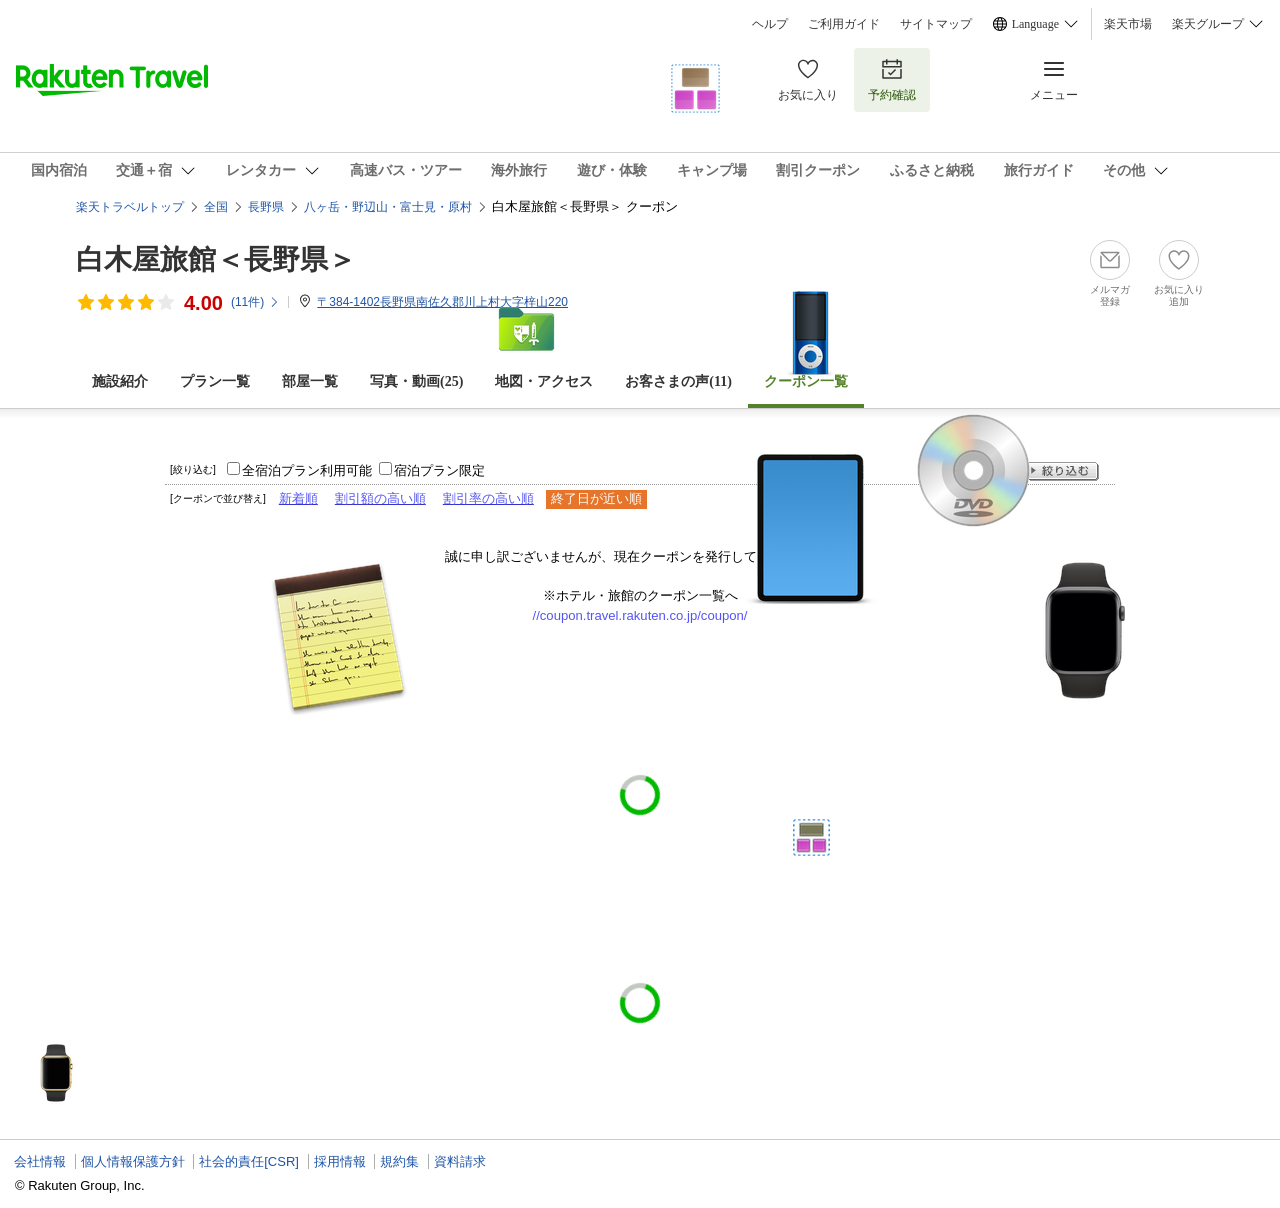 The image size is (1280, 1208). What do you see at coordinates (973, 470) in the screenshot?
I see `indicates a DVD disc or optical media` at bounding box center [973, 470].